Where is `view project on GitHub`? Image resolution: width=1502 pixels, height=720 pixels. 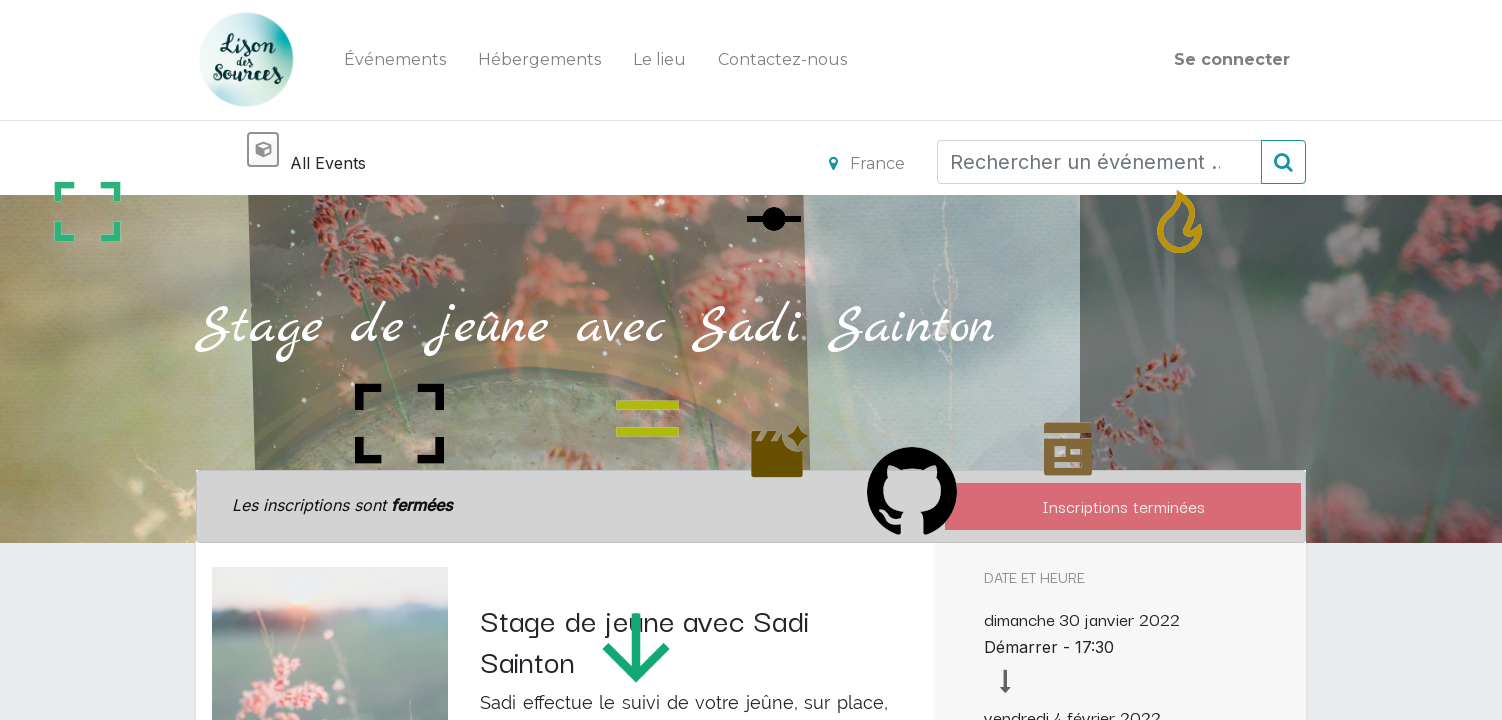
view project on GitHub is located at coordinates (912, 492).